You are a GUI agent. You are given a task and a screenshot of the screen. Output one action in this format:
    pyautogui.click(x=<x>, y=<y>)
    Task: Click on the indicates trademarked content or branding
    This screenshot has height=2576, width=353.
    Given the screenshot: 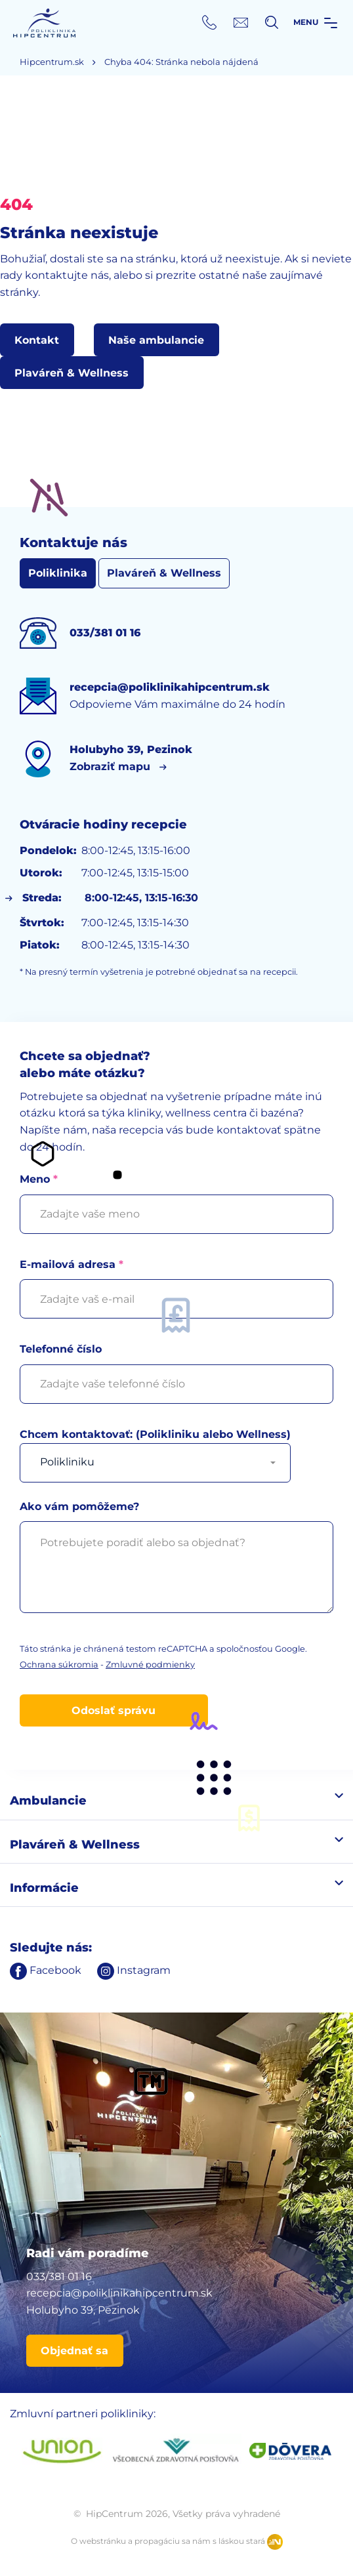 What is the action you would take?
    pyautogui.click(x=151, y=2081)
    